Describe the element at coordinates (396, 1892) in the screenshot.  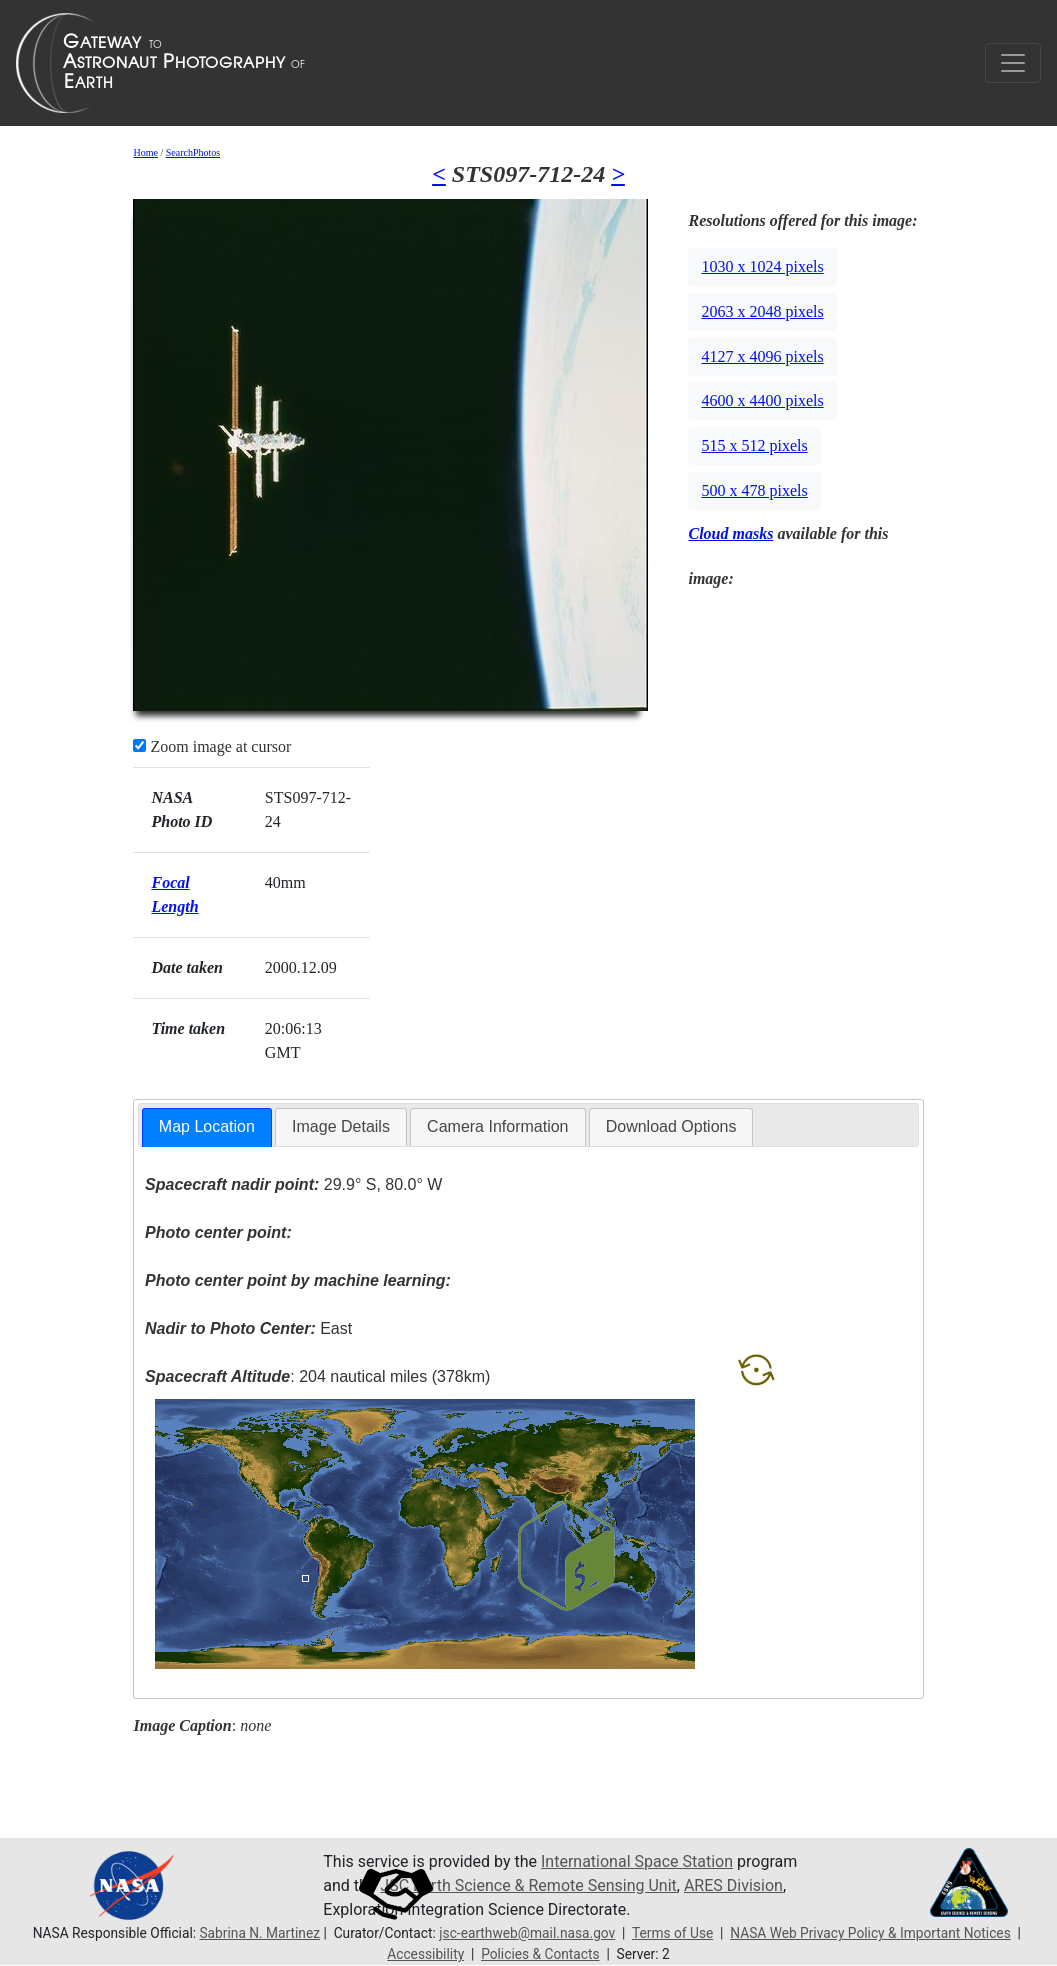
I see `indicates a partnership or collaboration` at that location.